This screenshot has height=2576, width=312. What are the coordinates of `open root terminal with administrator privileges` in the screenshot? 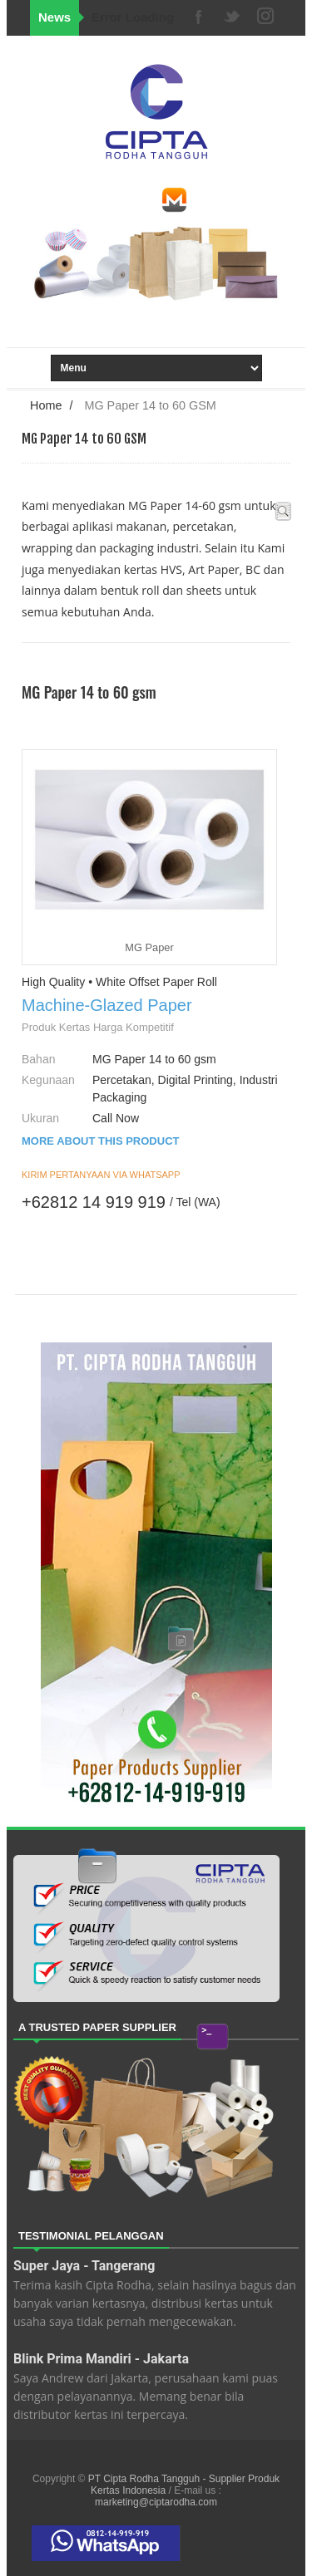 It's located at (212, 2036).